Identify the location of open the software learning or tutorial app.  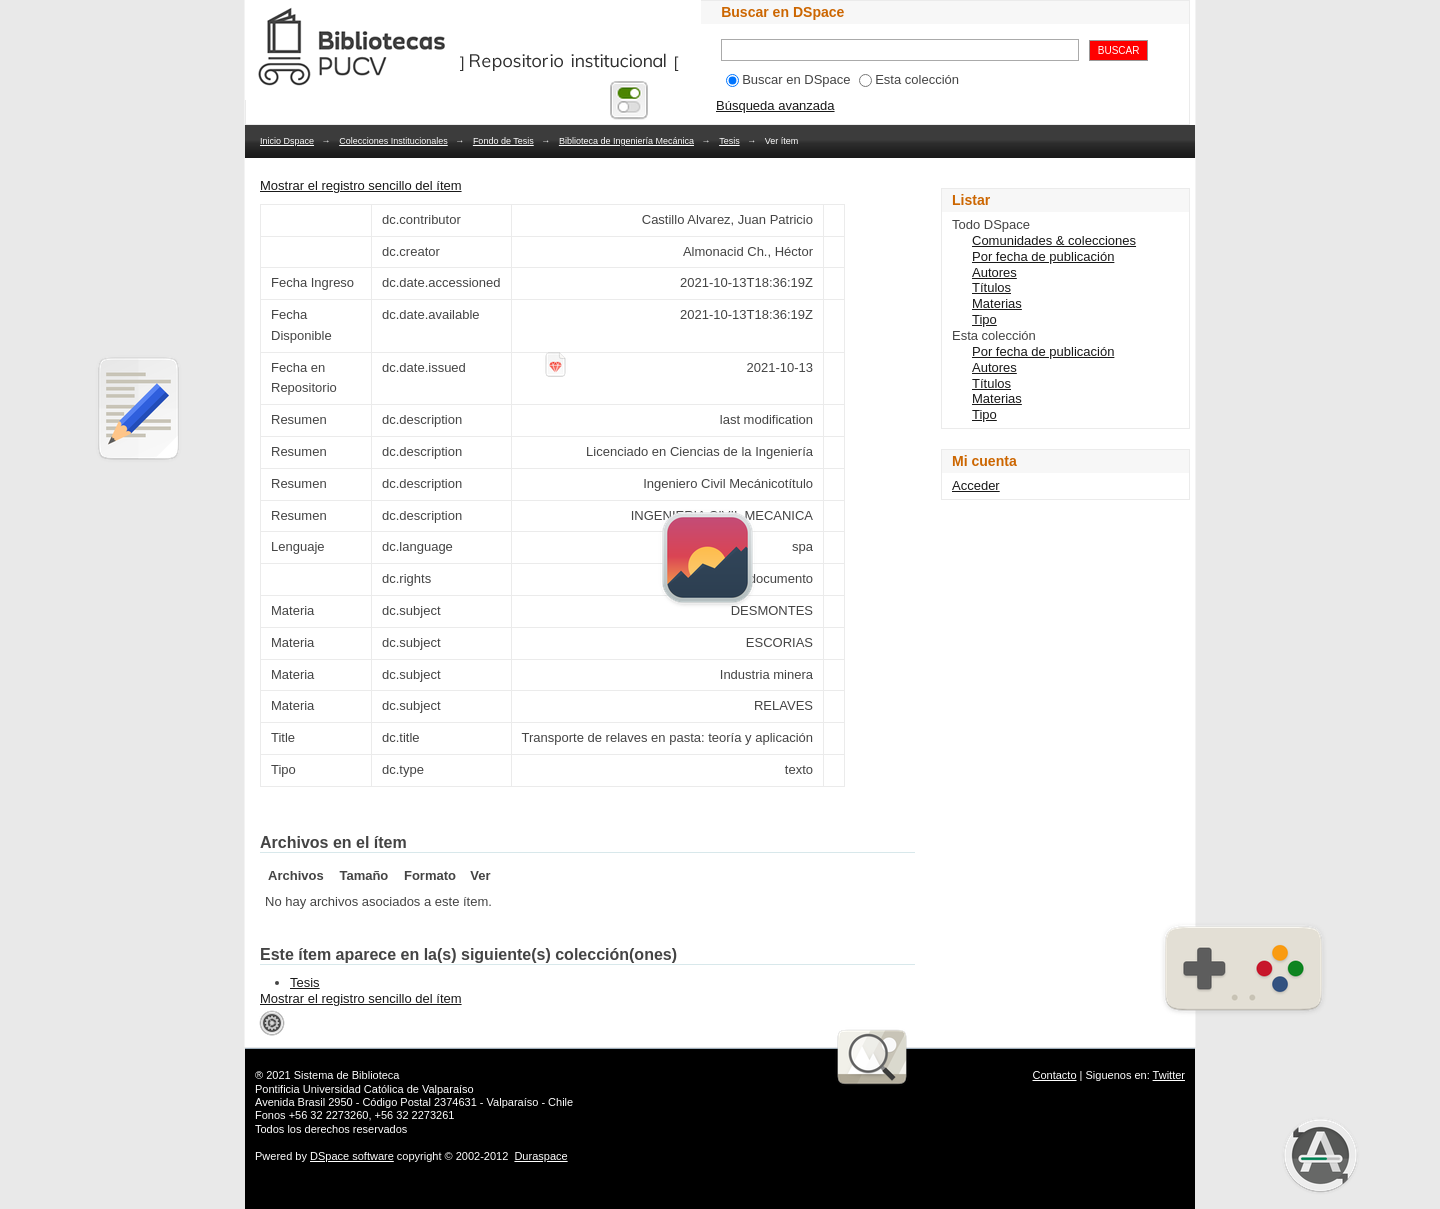
(138, 408).